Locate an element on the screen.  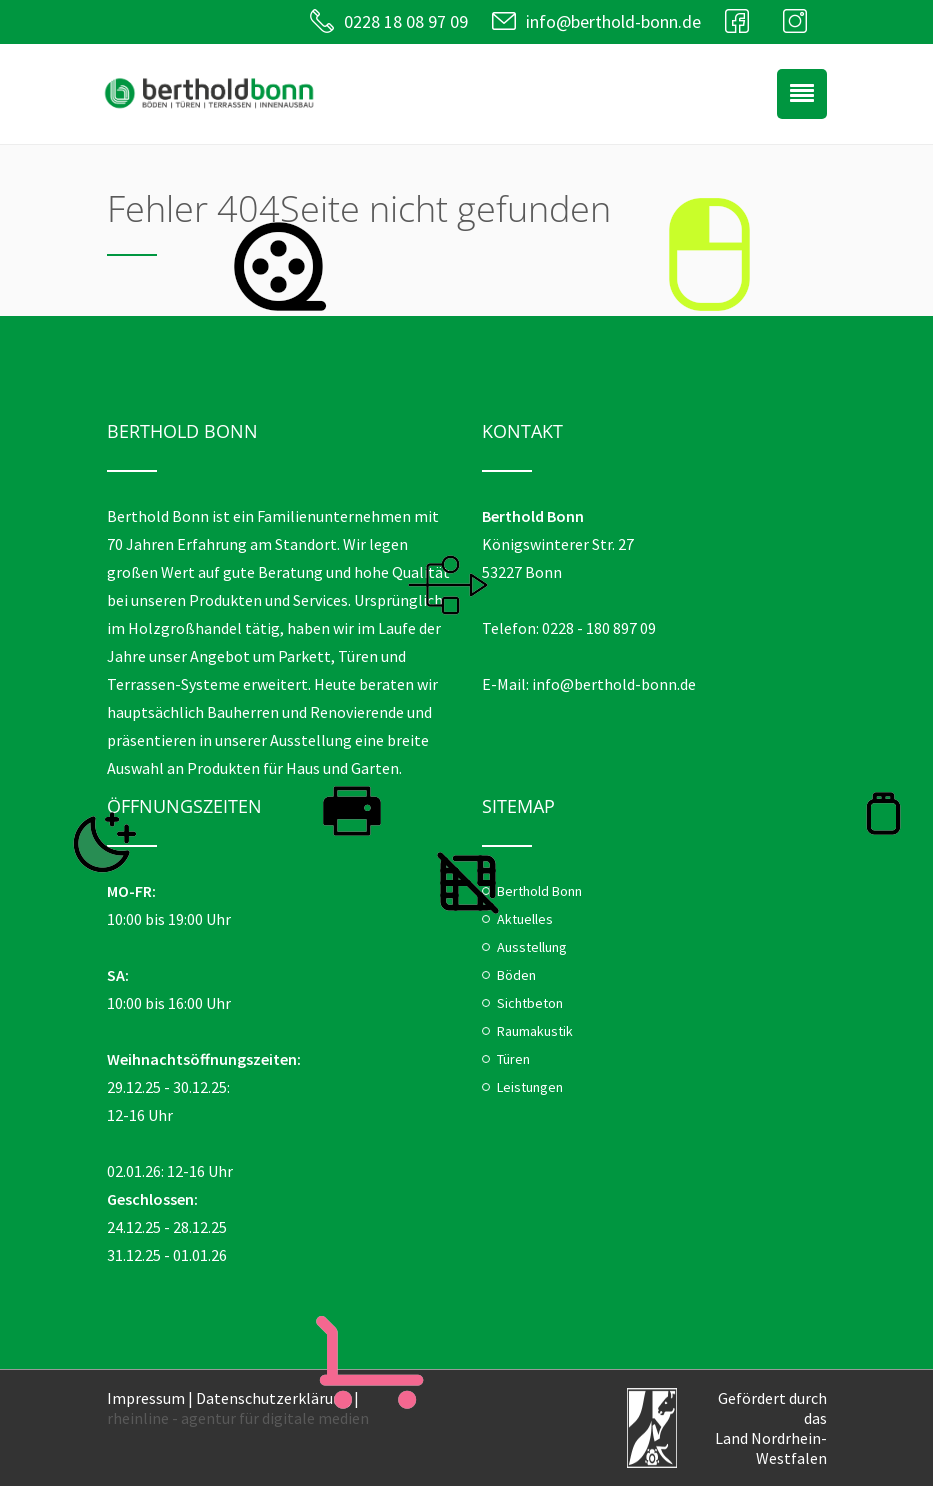
store or manage saved items is located at coordinates (883, 813).